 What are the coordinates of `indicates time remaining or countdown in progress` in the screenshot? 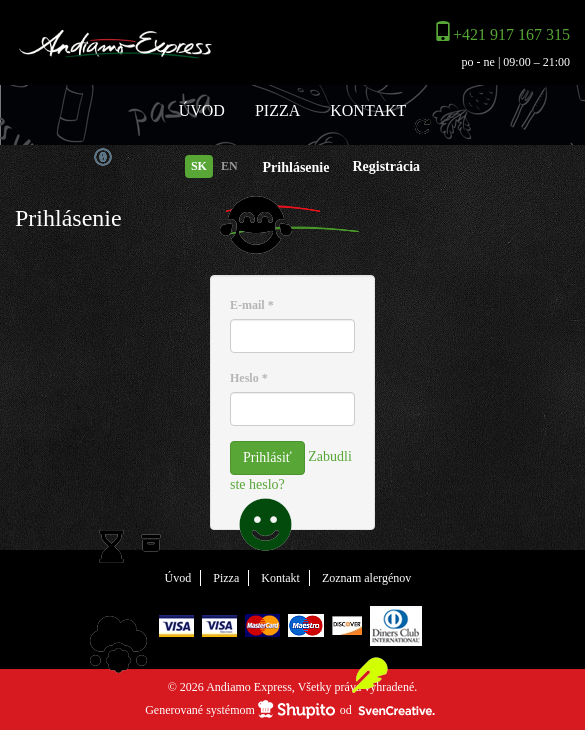 It's located at (111, 546).